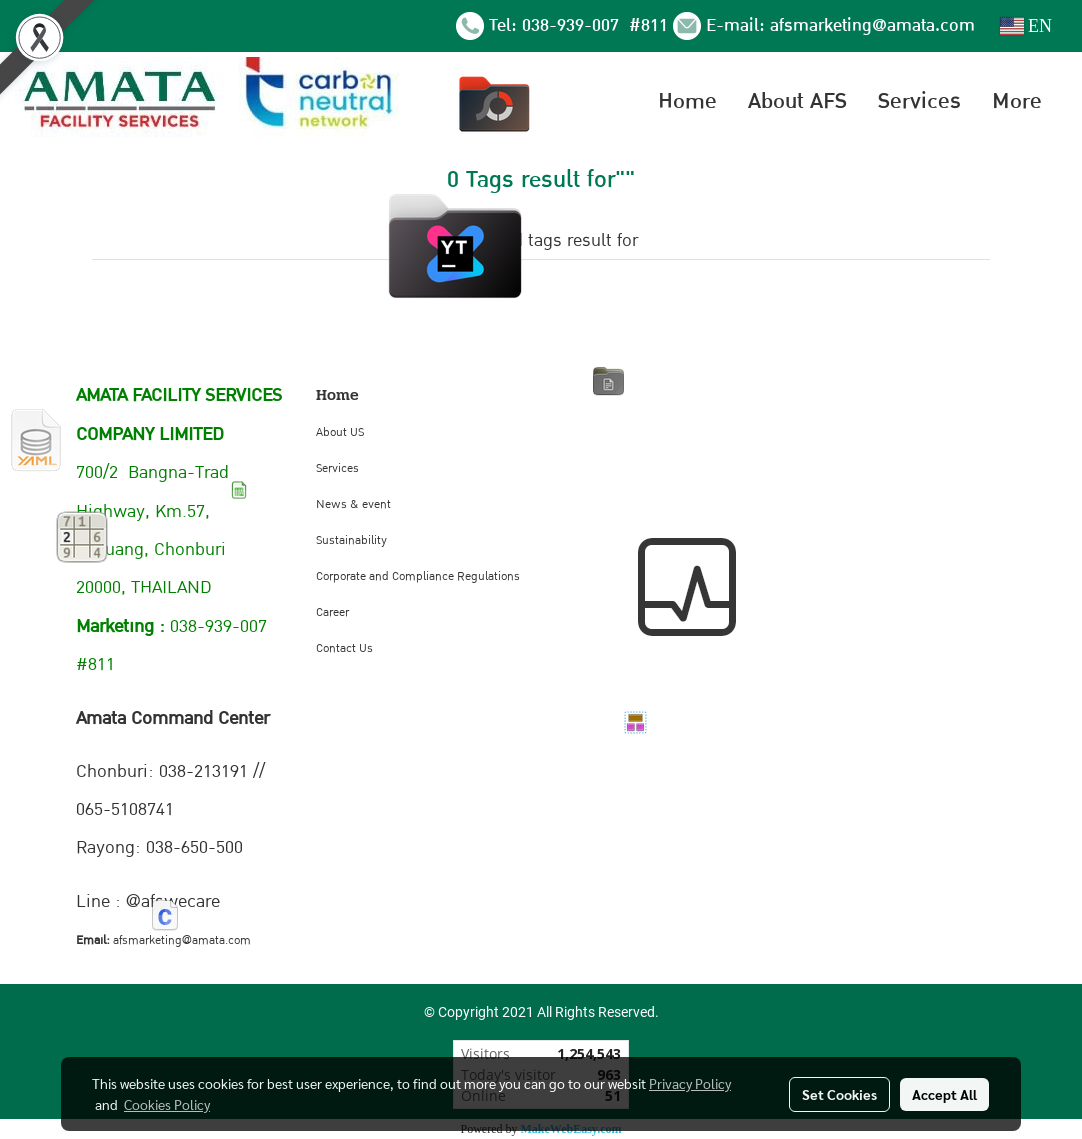  What do you see at coordinates (36, 440) in the screenshot?
I see `yaml configuration file` at bounding box center [36, 440].